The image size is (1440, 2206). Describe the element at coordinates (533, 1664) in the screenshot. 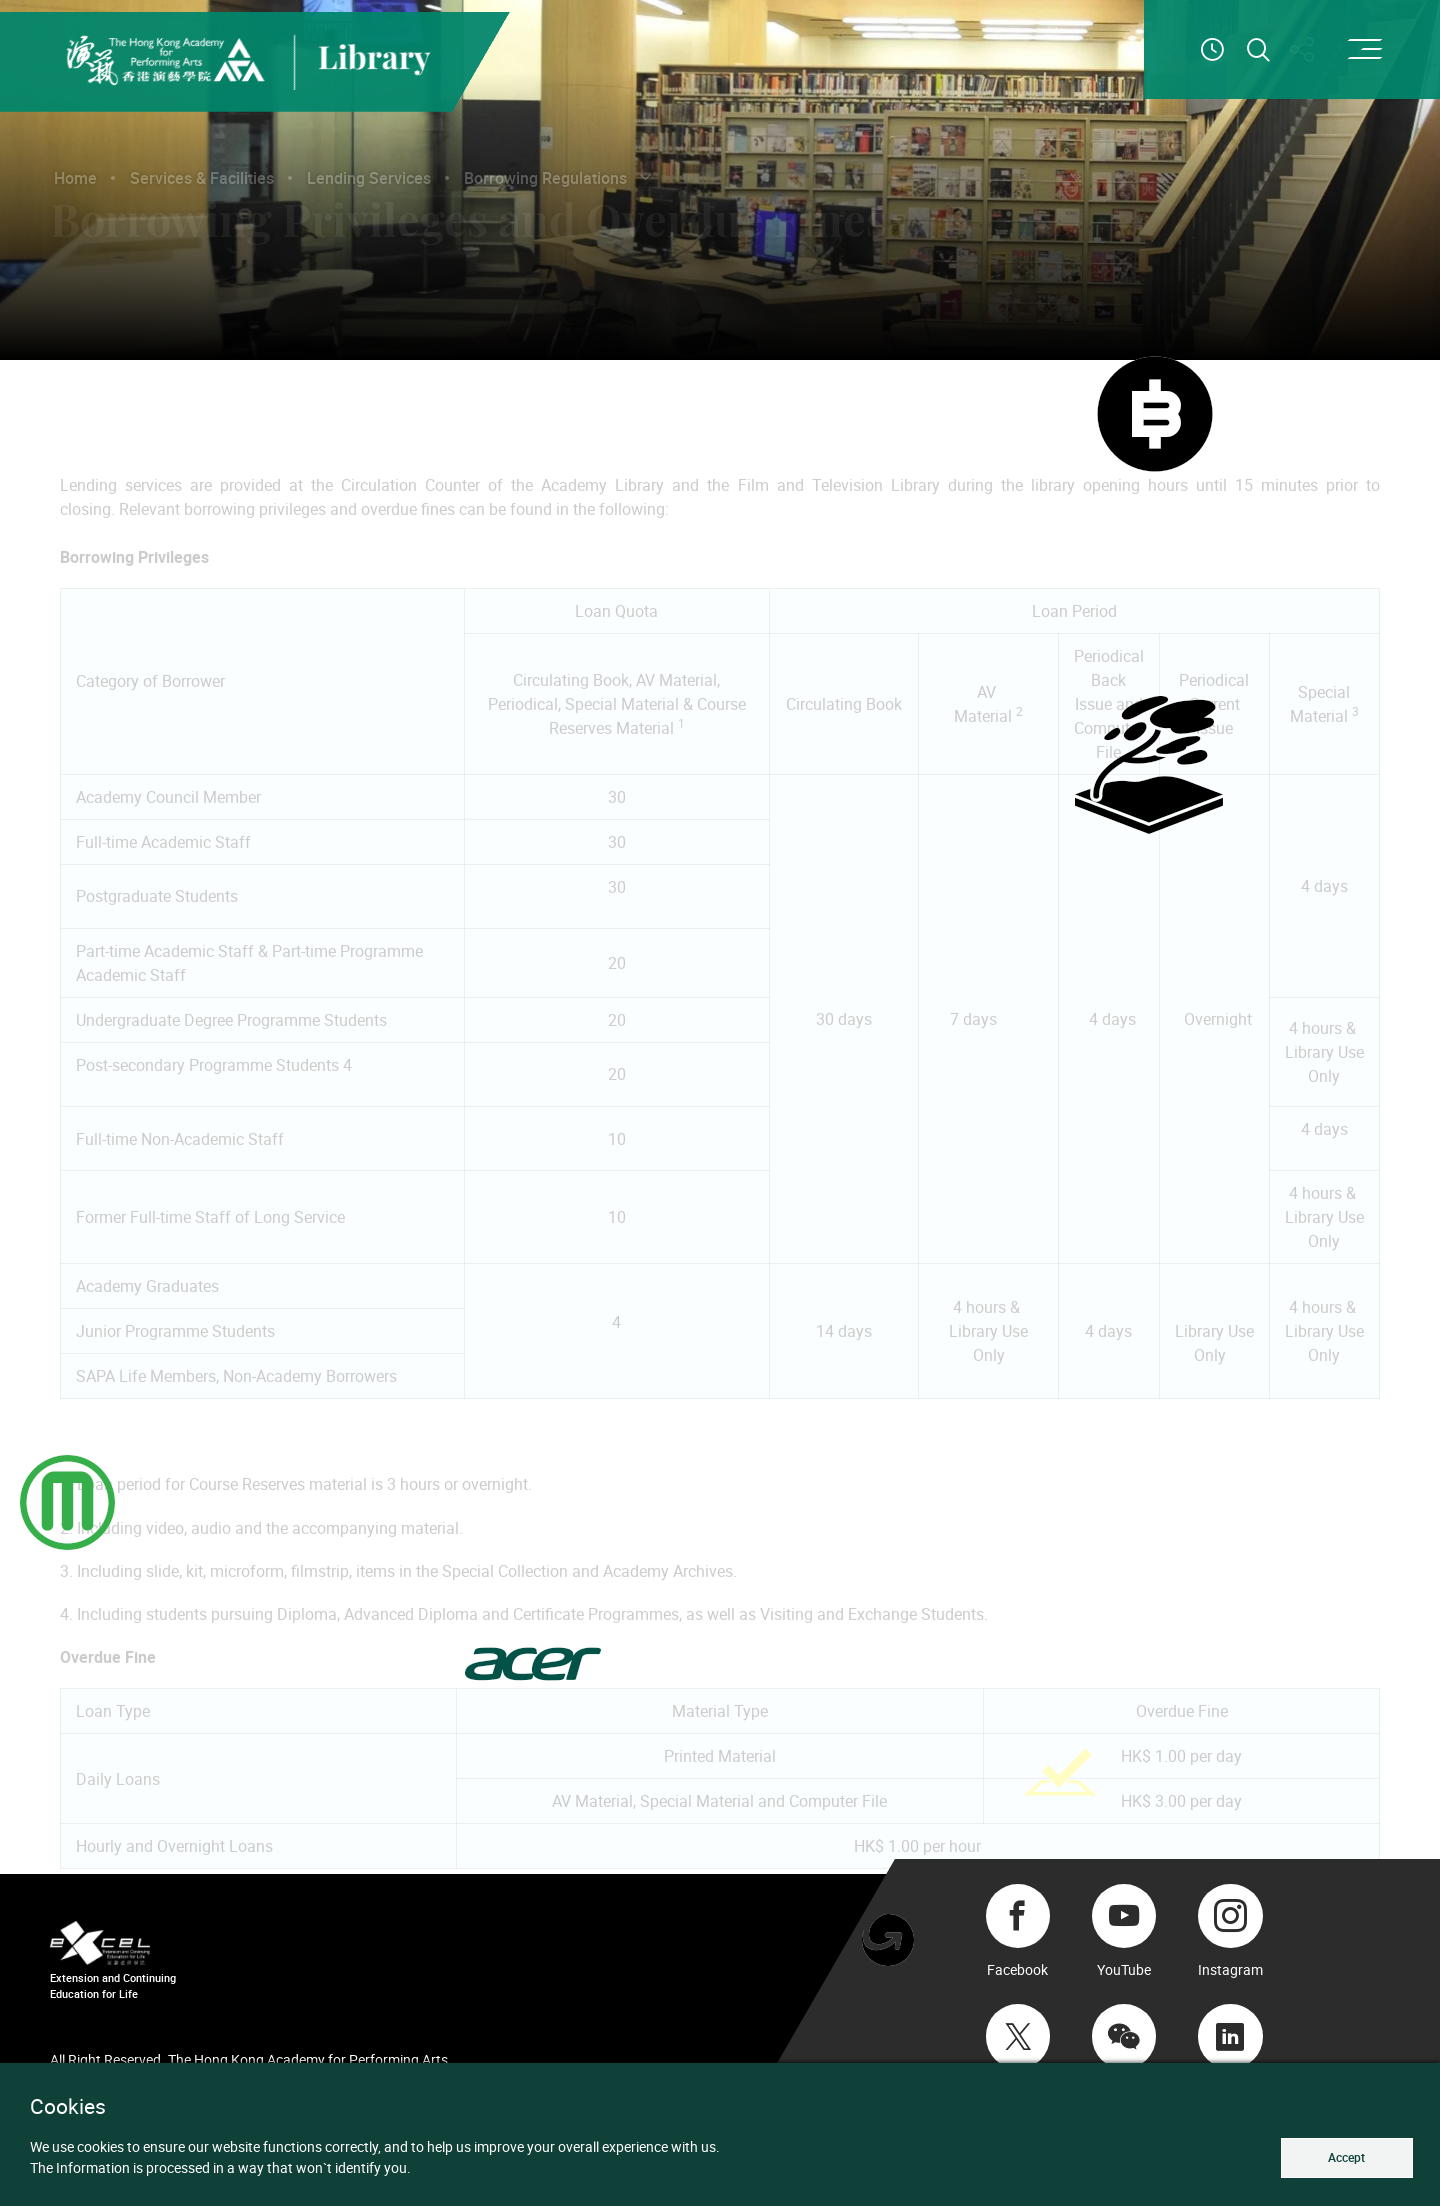

I see `acer brand logo` at that location.